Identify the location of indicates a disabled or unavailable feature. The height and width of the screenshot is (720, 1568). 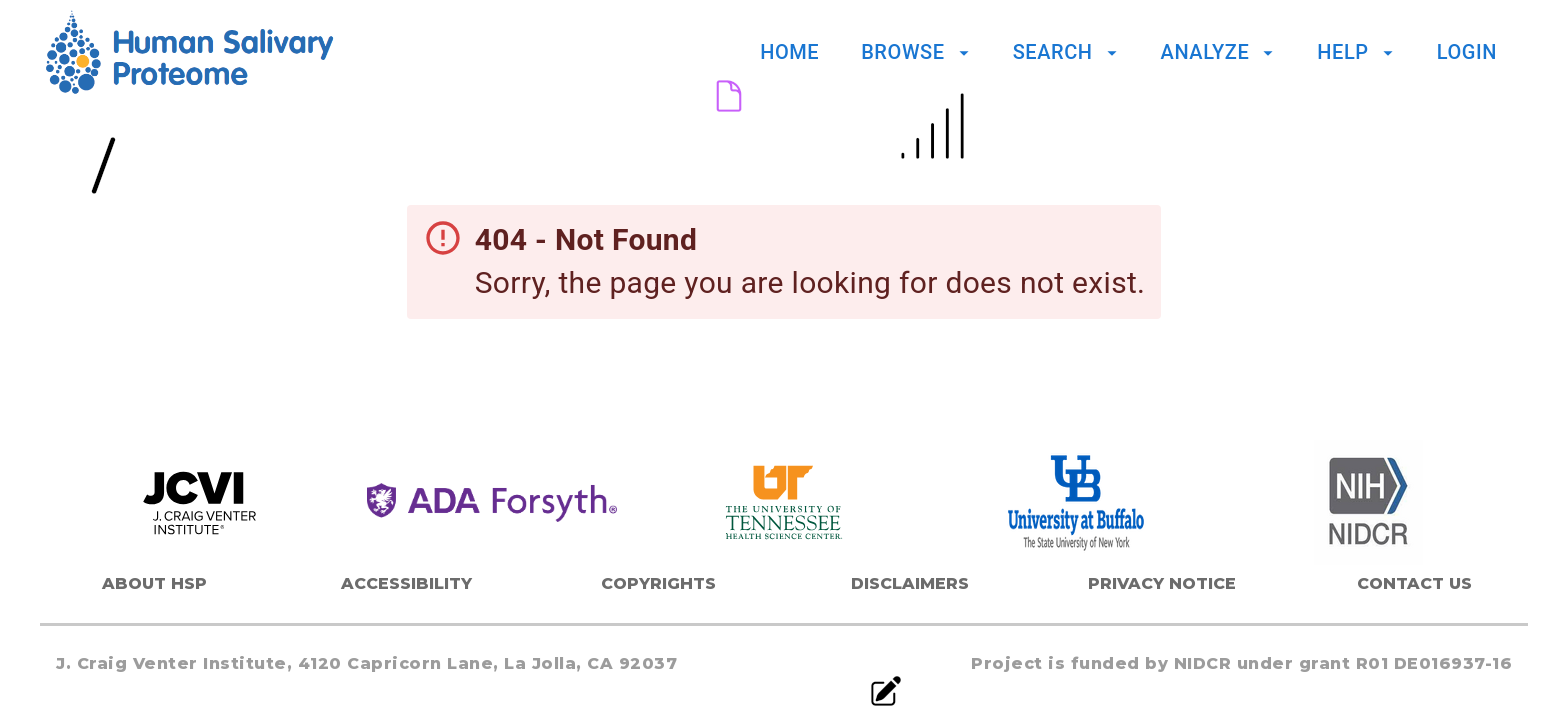
(103, 165).